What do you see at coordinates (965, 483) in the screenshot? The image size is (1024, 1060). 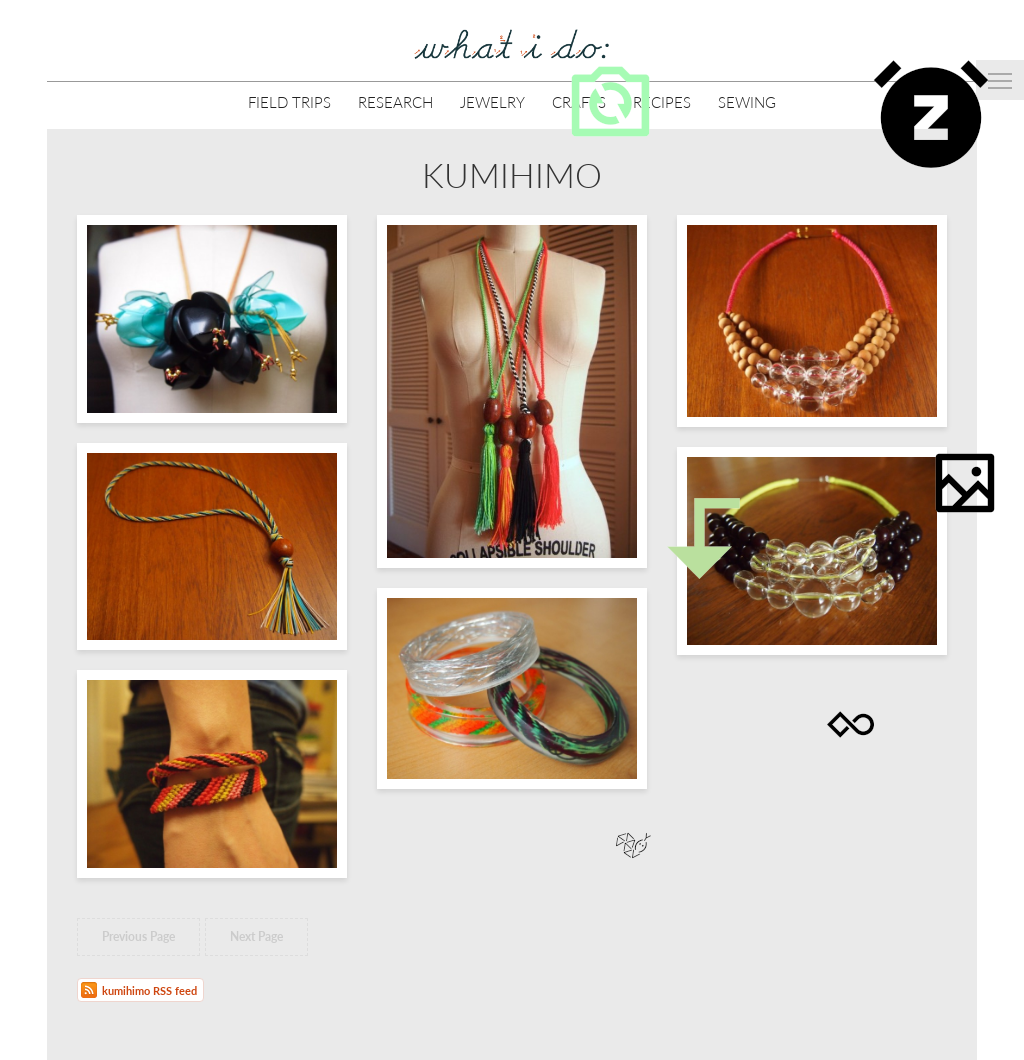 I see `view image or photo` at bounding box center [965, 483].